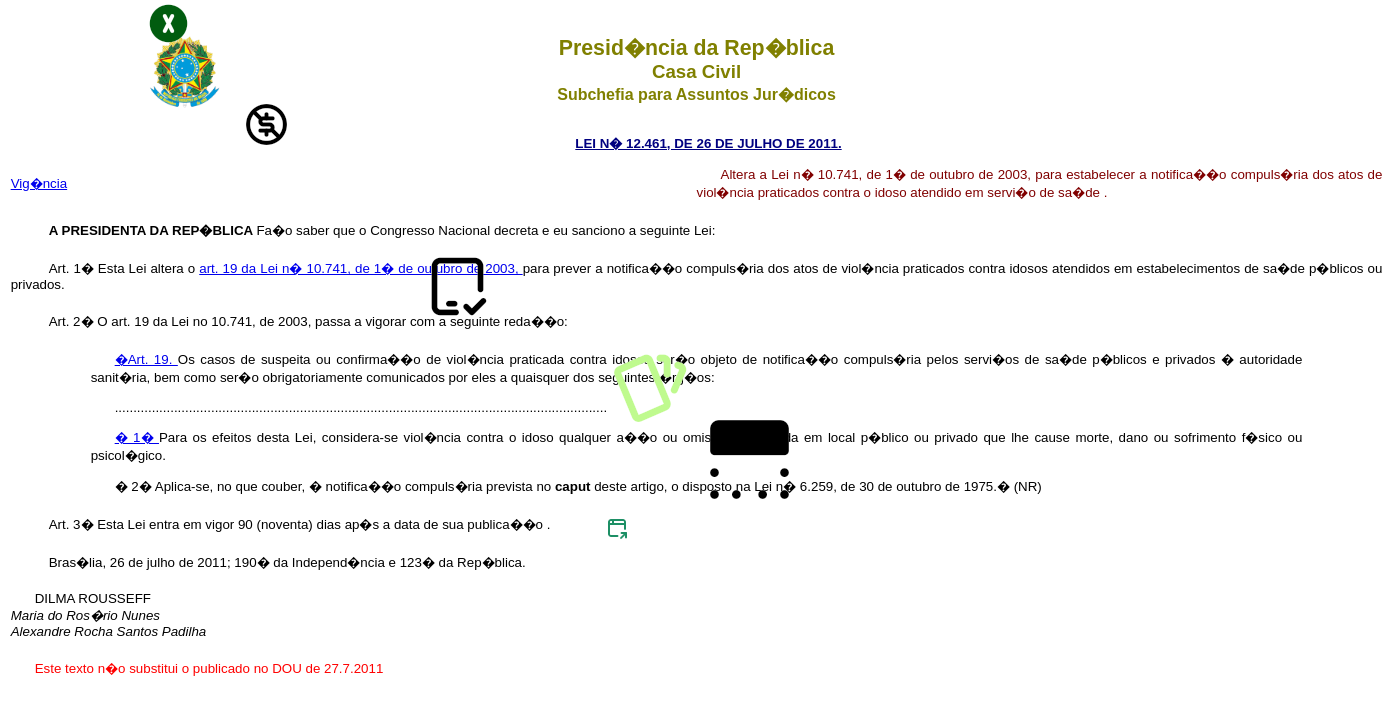 The width and height of the screenshot is (1393, 720). I want to click on view your saved cards or card collection, so click(649, 386).